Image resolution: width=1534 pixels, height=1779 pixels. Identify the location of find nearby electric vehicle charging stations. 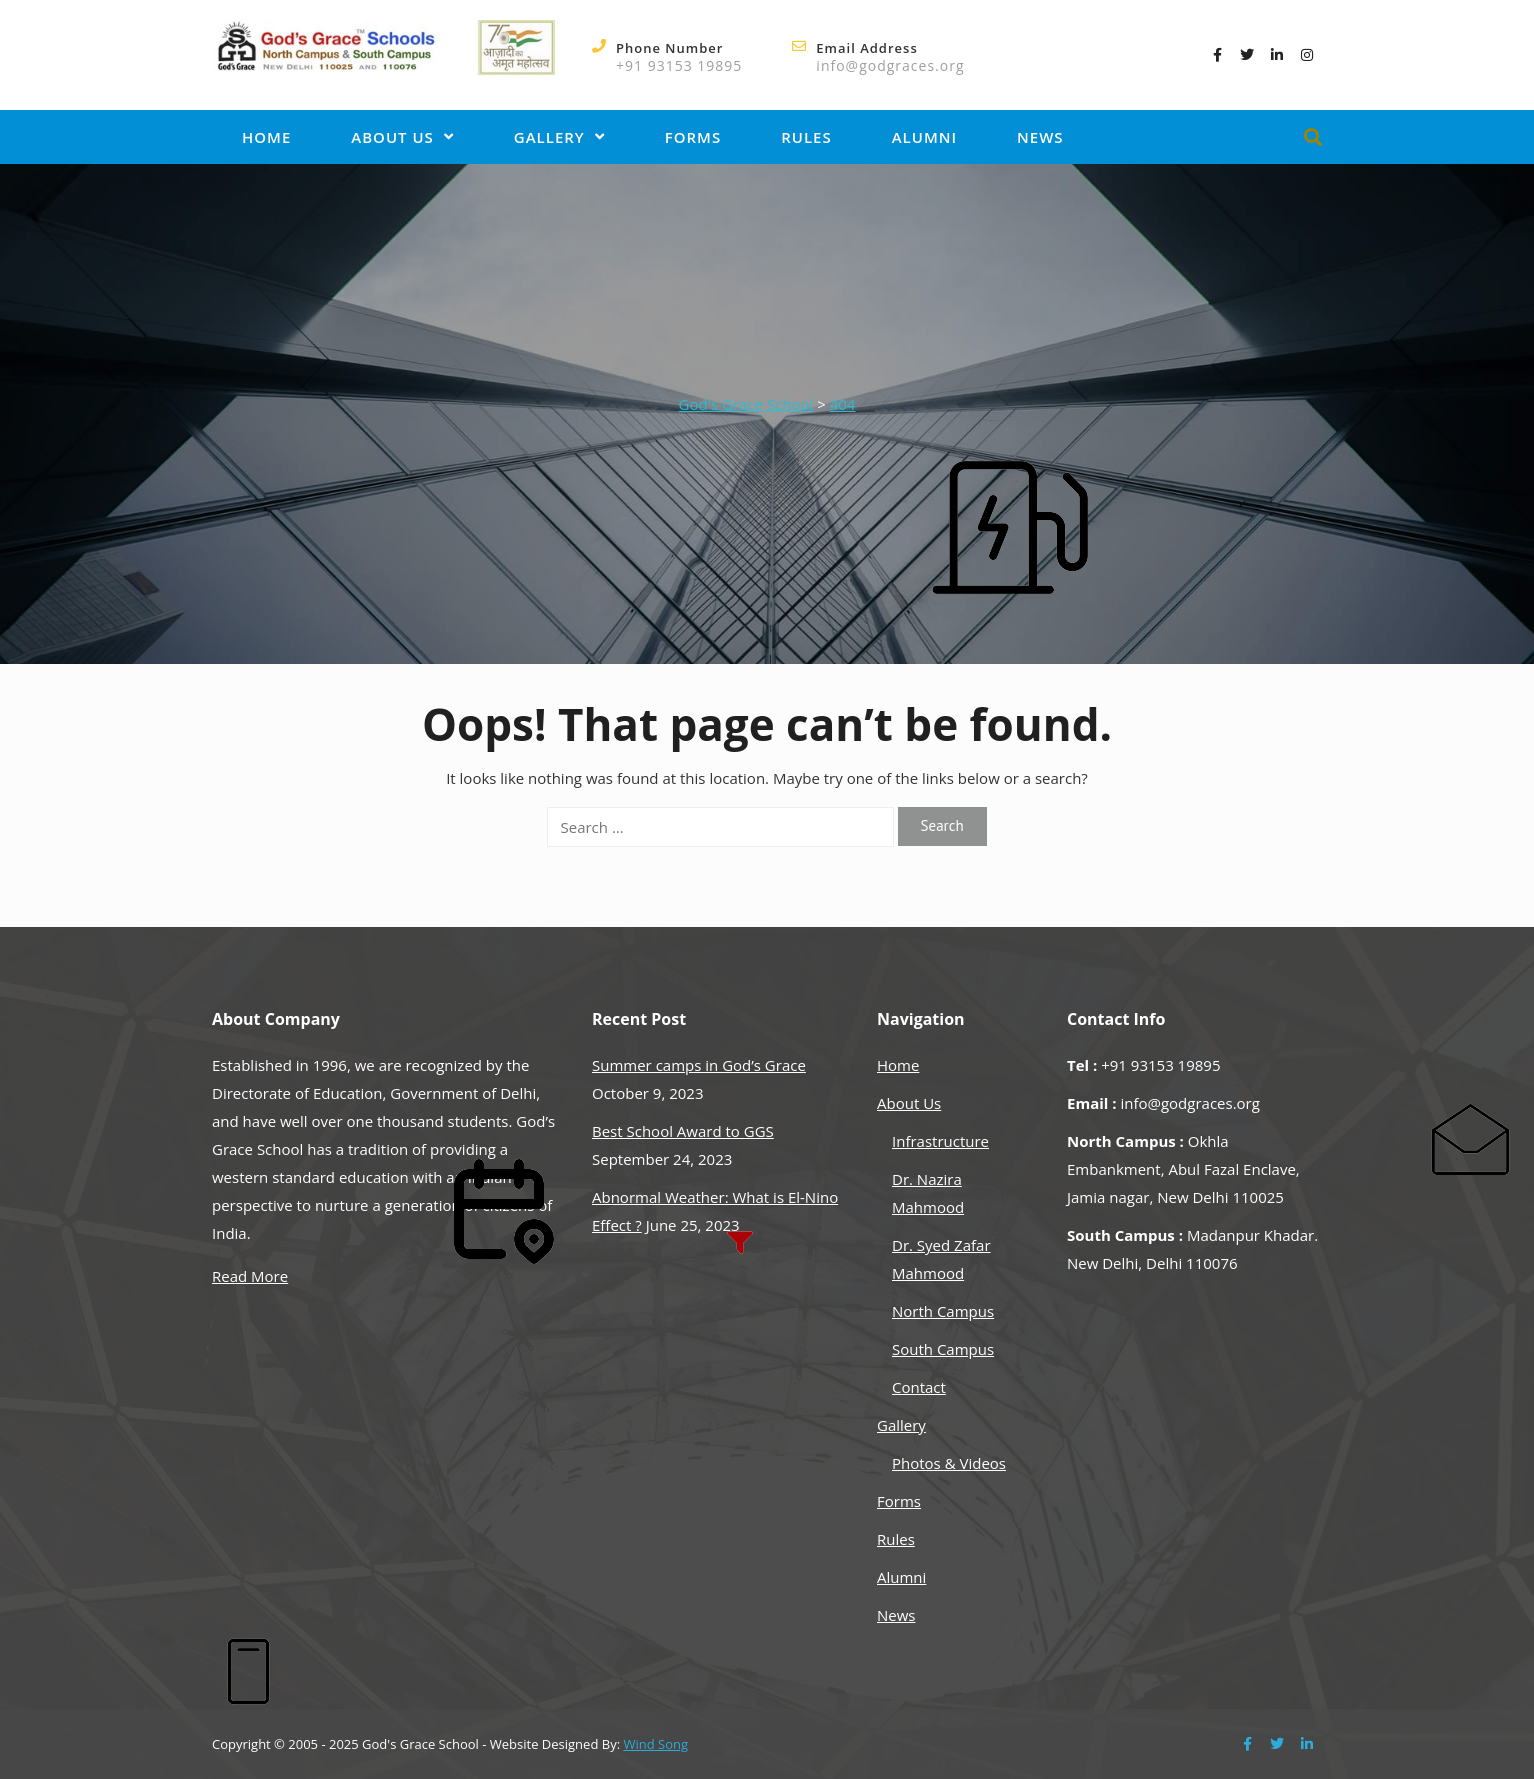
(1004, 527).